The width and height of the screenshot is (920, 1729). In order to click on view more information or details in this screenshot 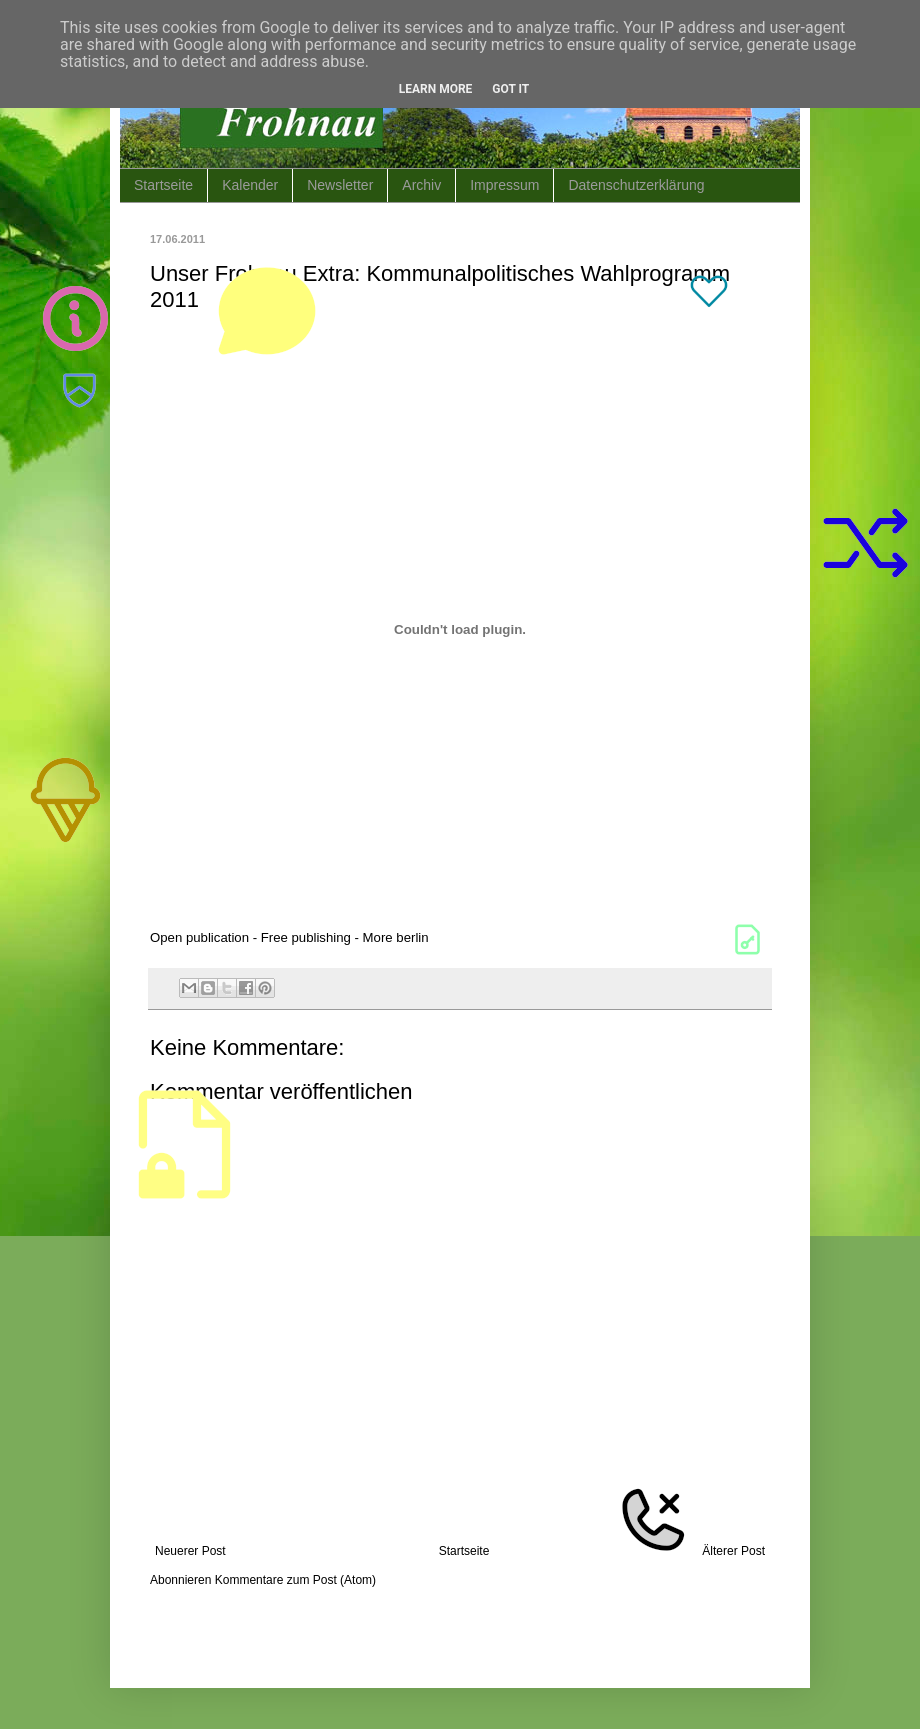, I will do `click(75, 318)`.